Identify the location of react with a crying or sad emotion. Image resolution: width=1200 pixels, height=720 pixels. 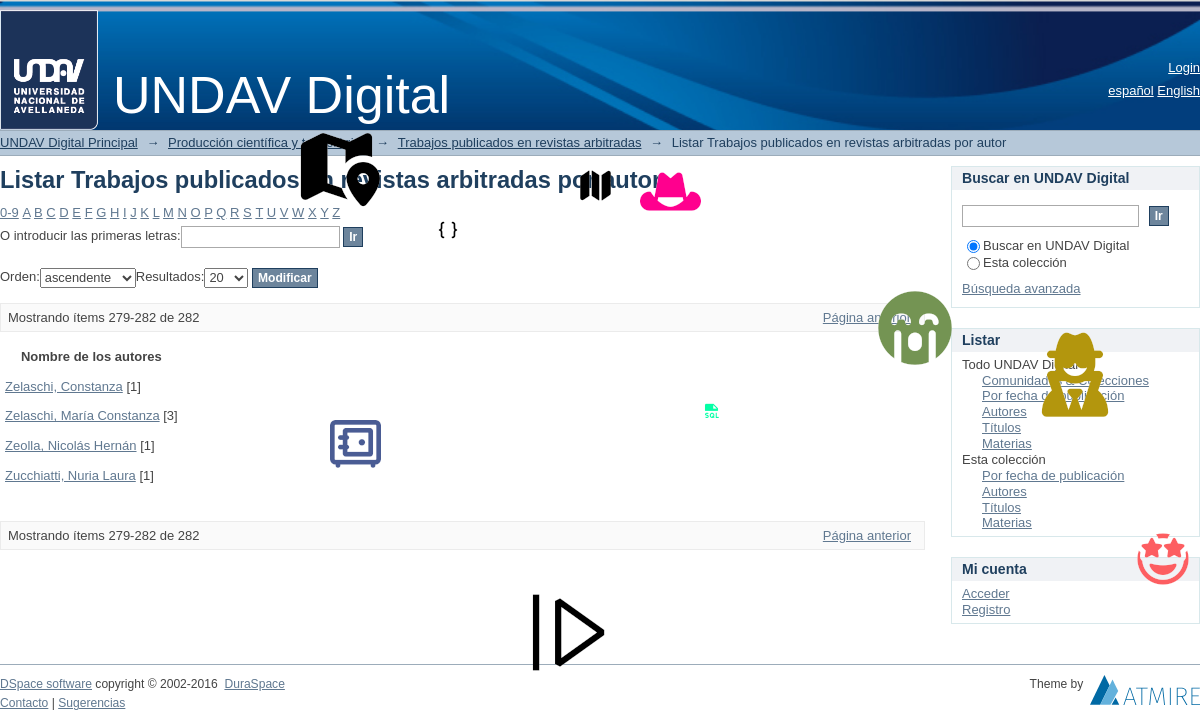
(915, 328).